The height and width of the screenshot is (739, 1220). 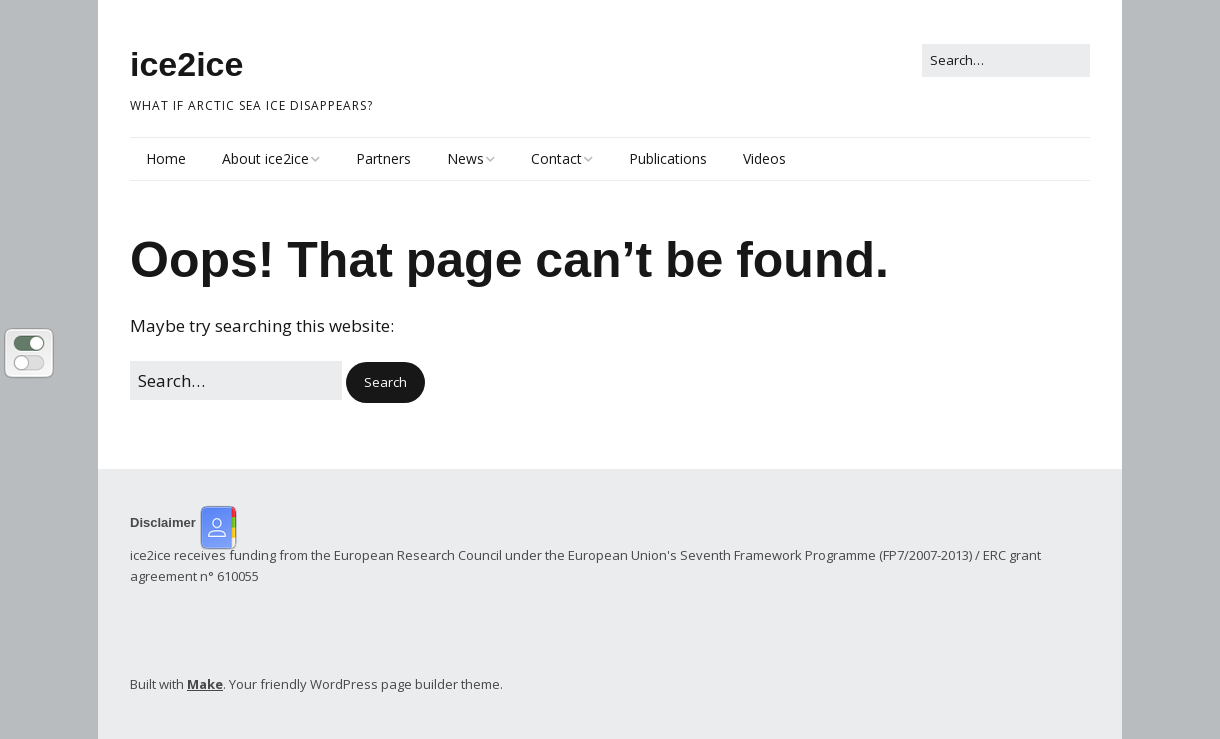 What do you see at coordinates (29, 353) in the screenshot?
I see `open unity tweak tool settings` at bounding box center [29, 353].